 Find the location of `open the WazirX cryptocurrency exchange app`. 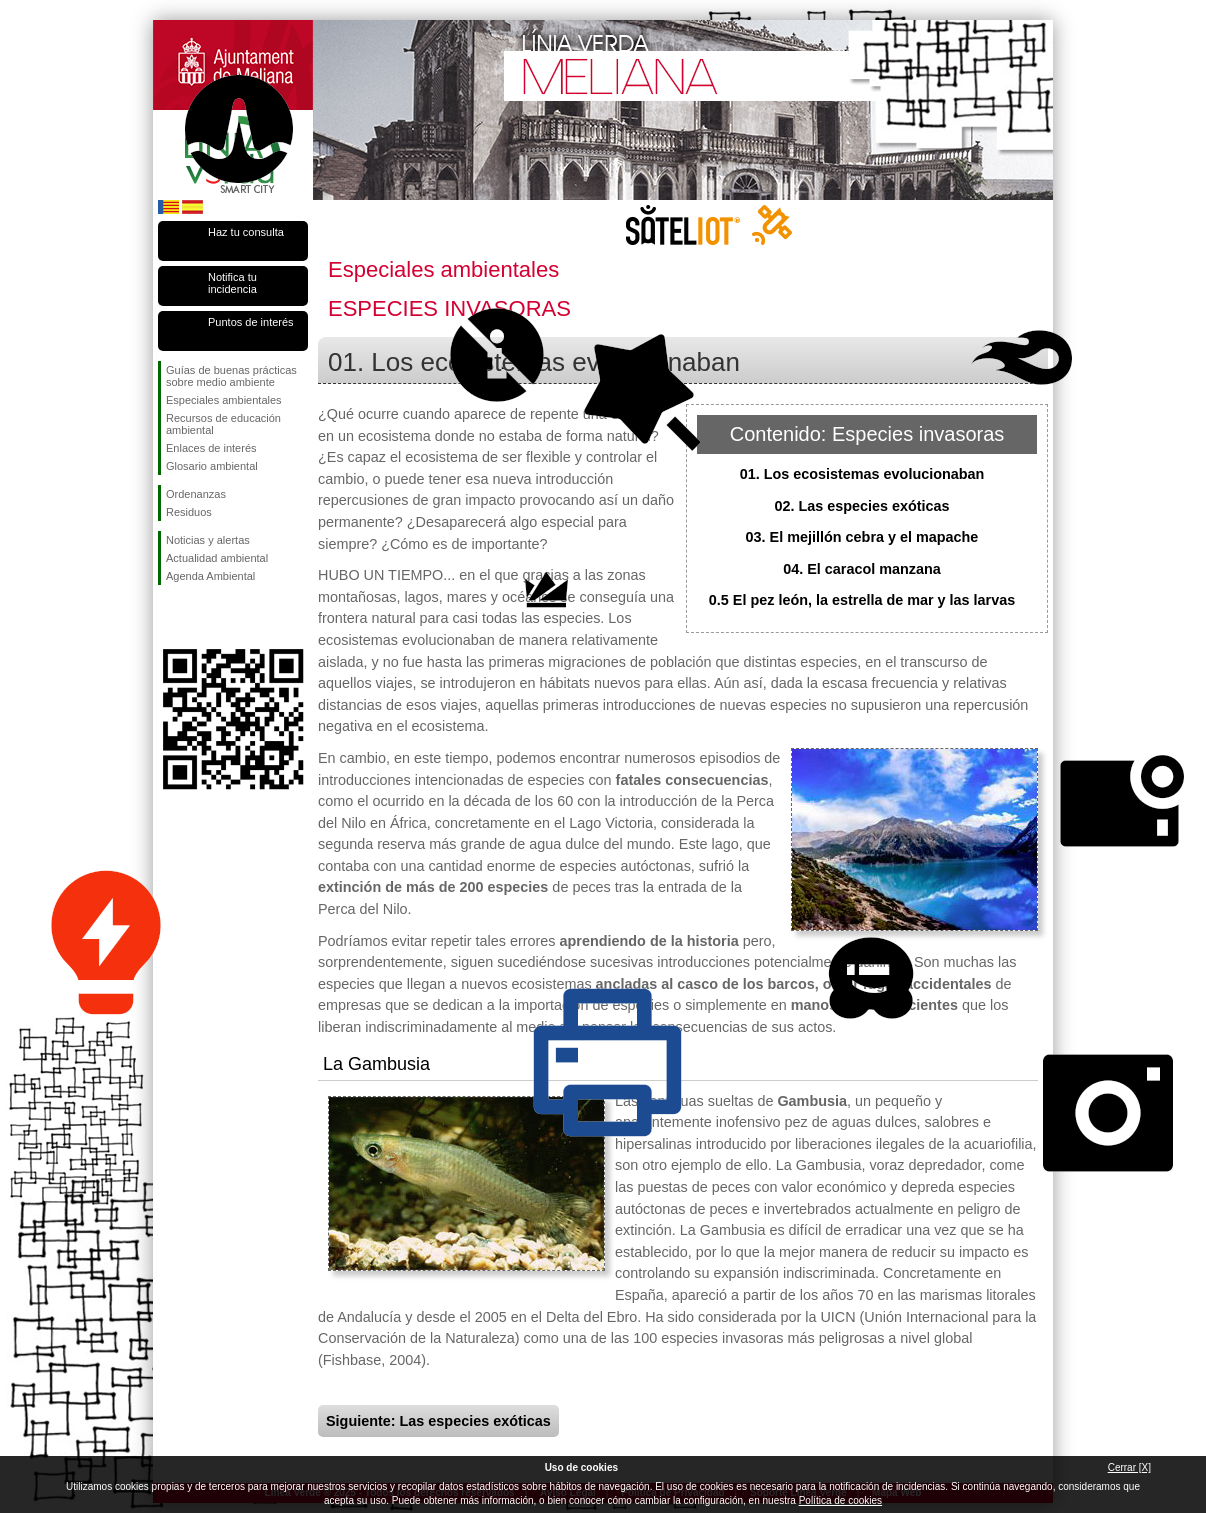

open the WazirX cryptocurrency exchange app is located at coordinates (546, 589).